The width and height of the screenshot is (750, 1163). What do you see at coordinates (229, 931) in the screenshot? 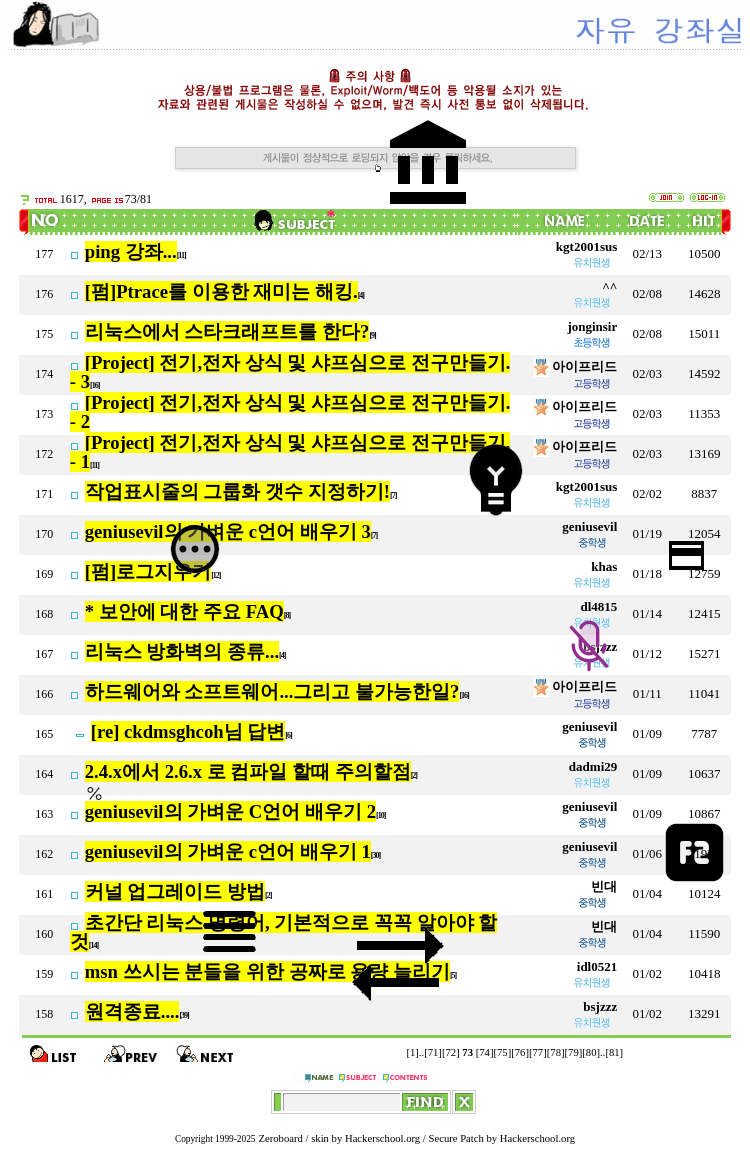
I see `open navigation menu` at bounding box center [229, 931].